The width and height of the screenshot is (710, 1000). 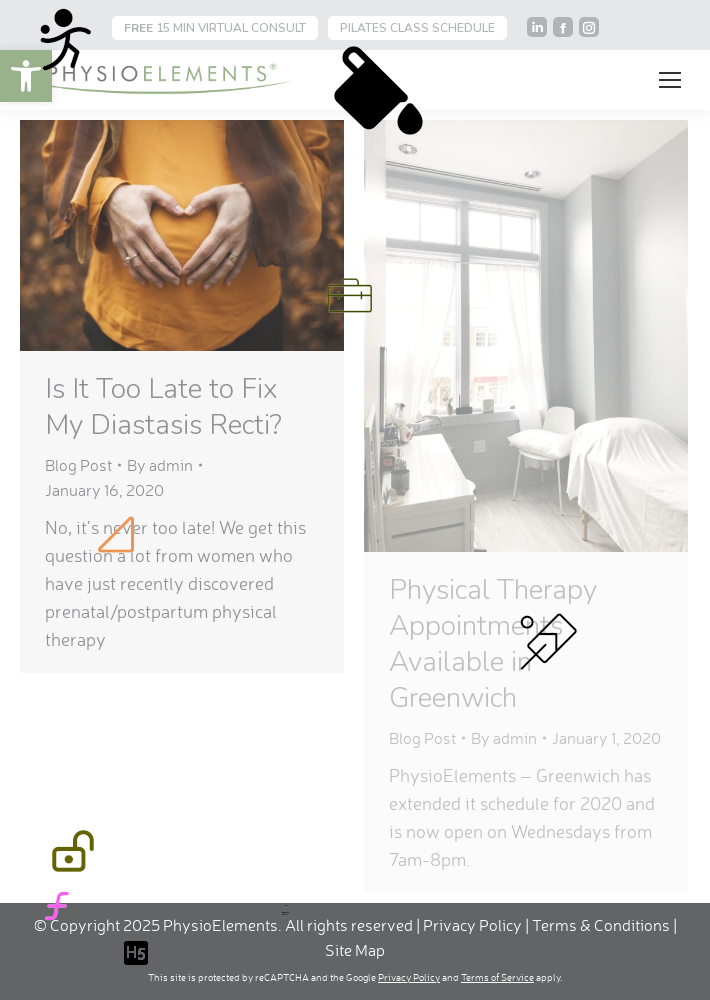 I want to click on access sports or athletic activities, so click(x=63, y=38).